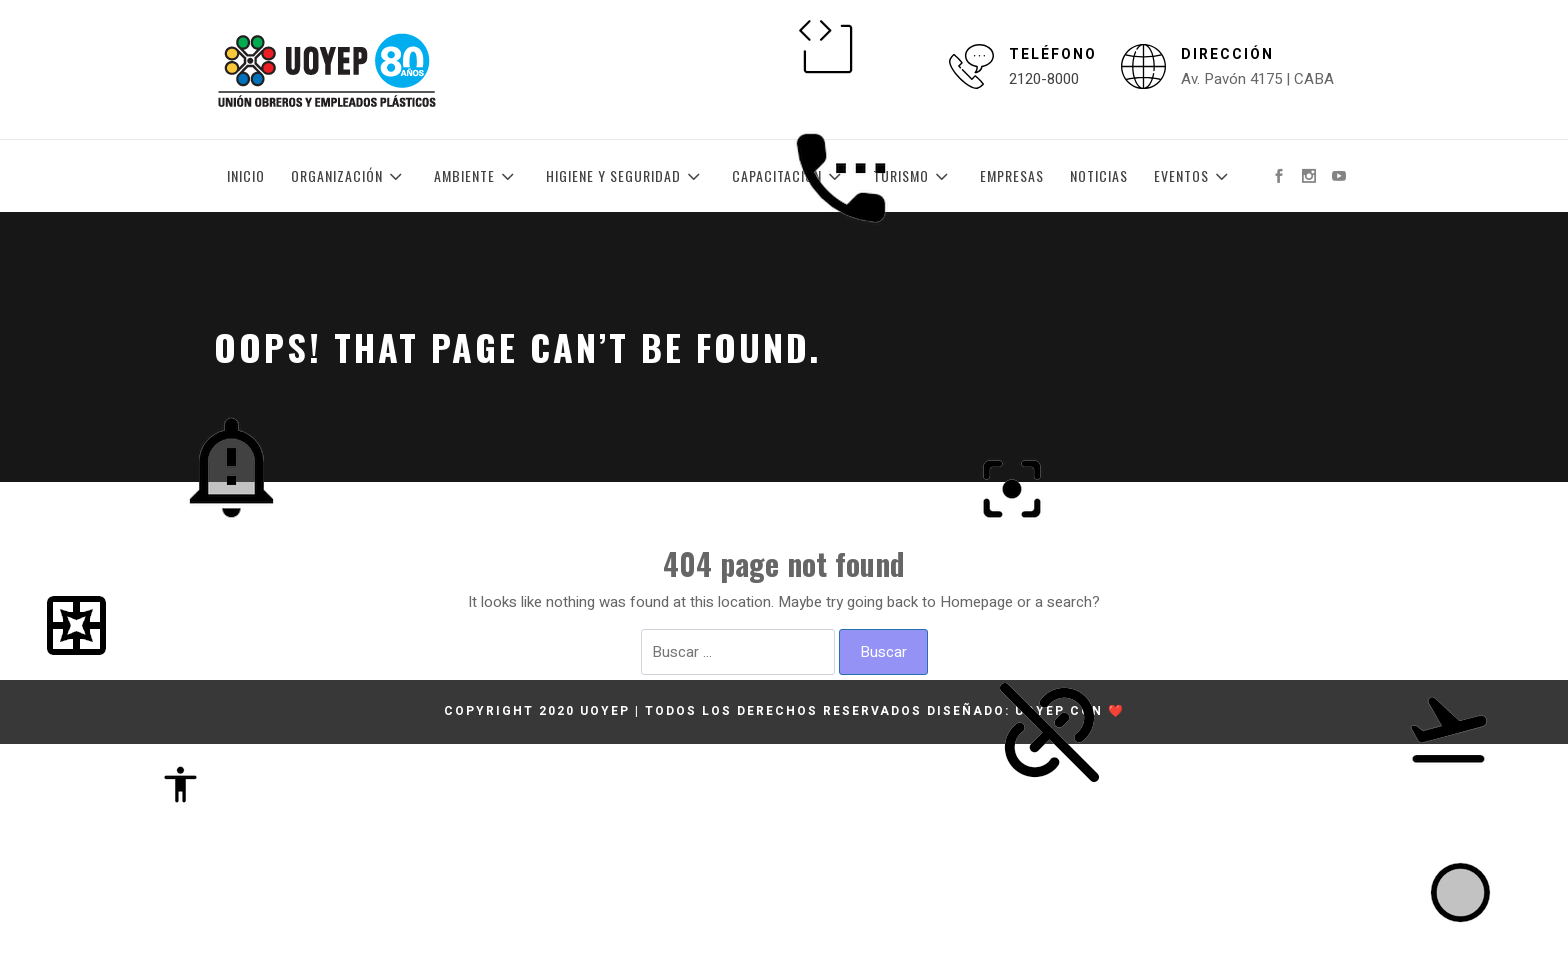  I want to click on insert a code block or snippet, so click(828, 49).